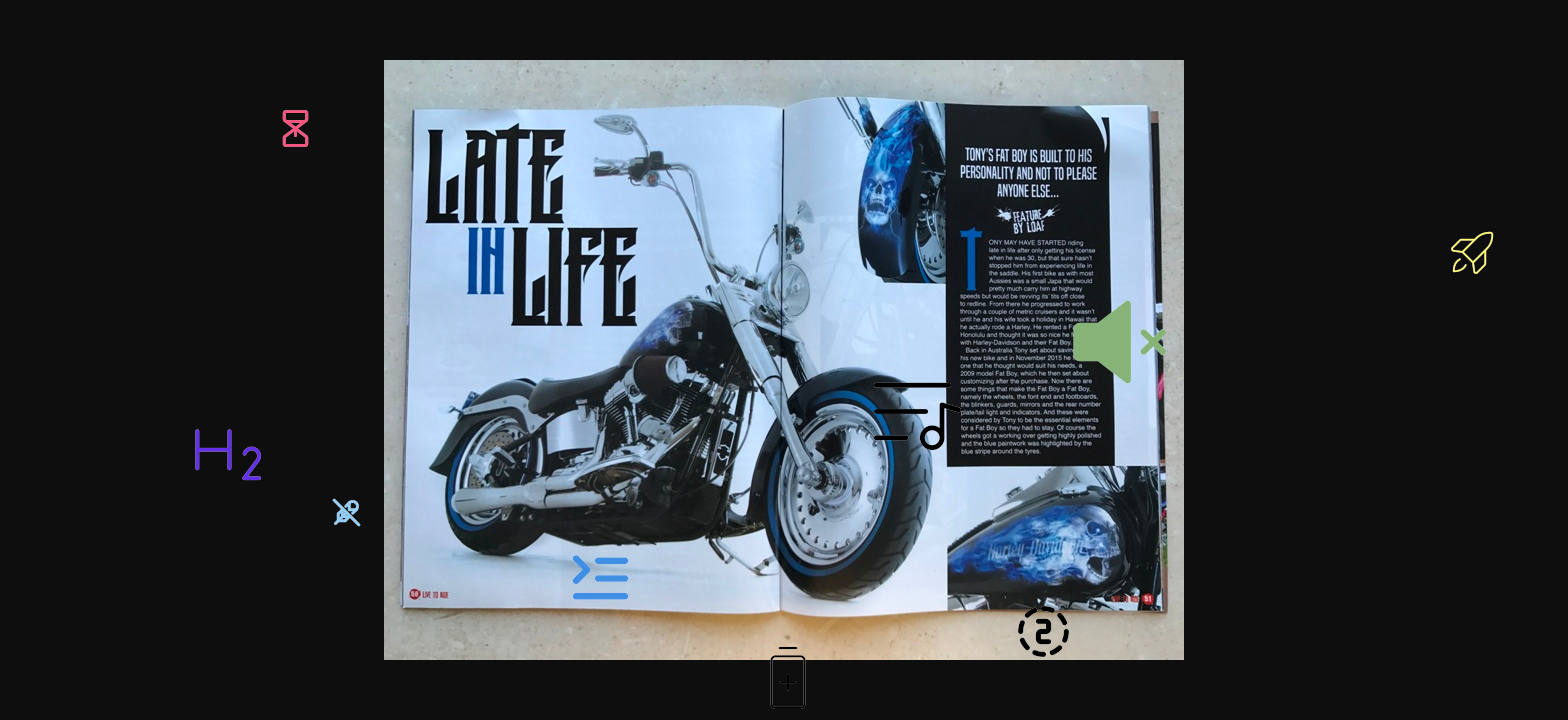 The height and width of the screenshot is (720, 1568). I want to click on increase text indentation, so click(600, 578).